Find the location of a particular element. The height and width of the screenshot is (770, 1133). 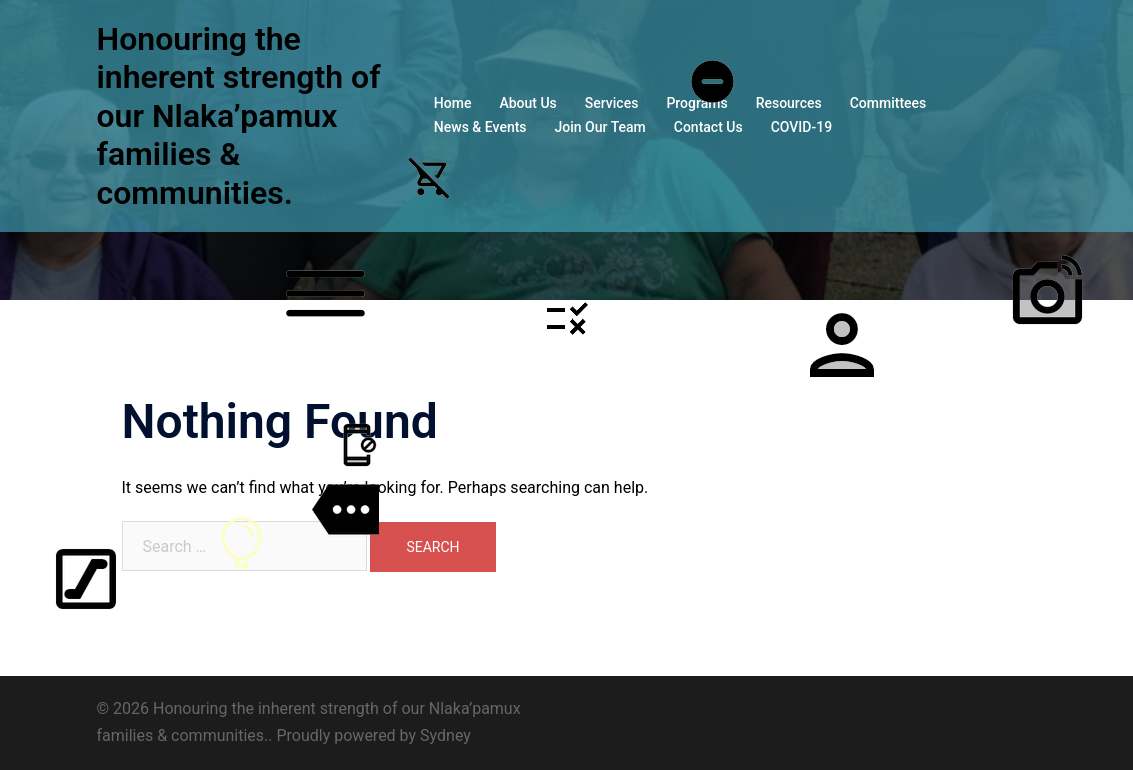

view more options or actions is located at coordinates (345, 509).